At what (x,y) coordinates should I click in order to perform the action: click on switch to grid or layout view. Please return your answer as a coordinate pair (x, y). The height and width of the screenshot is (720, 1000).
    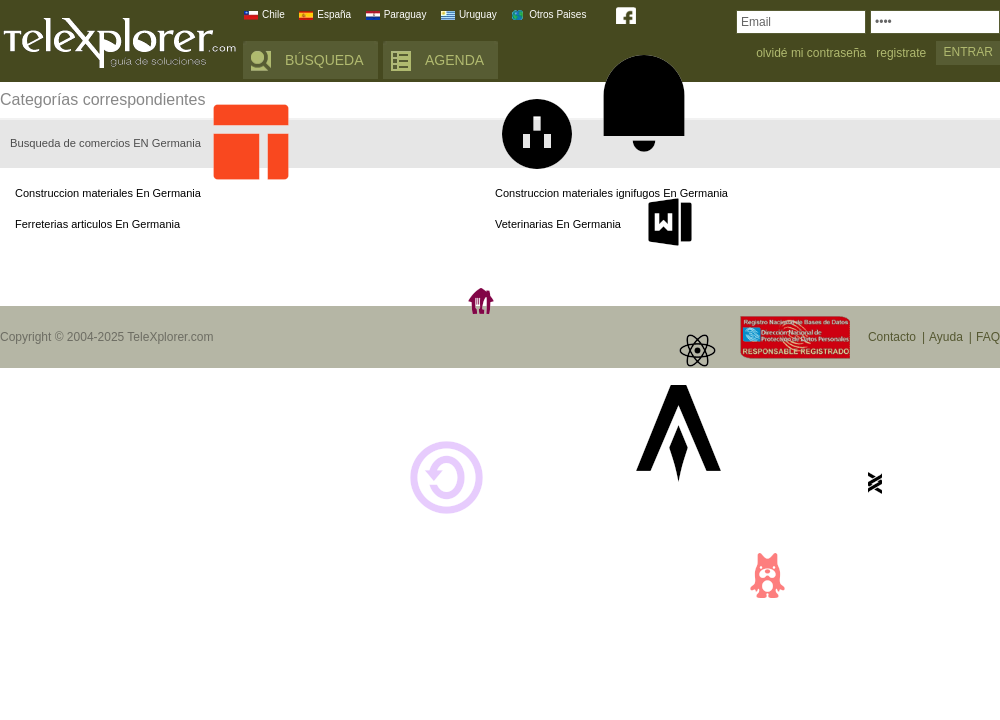
    Looking at the image, I should click on (251, 142).